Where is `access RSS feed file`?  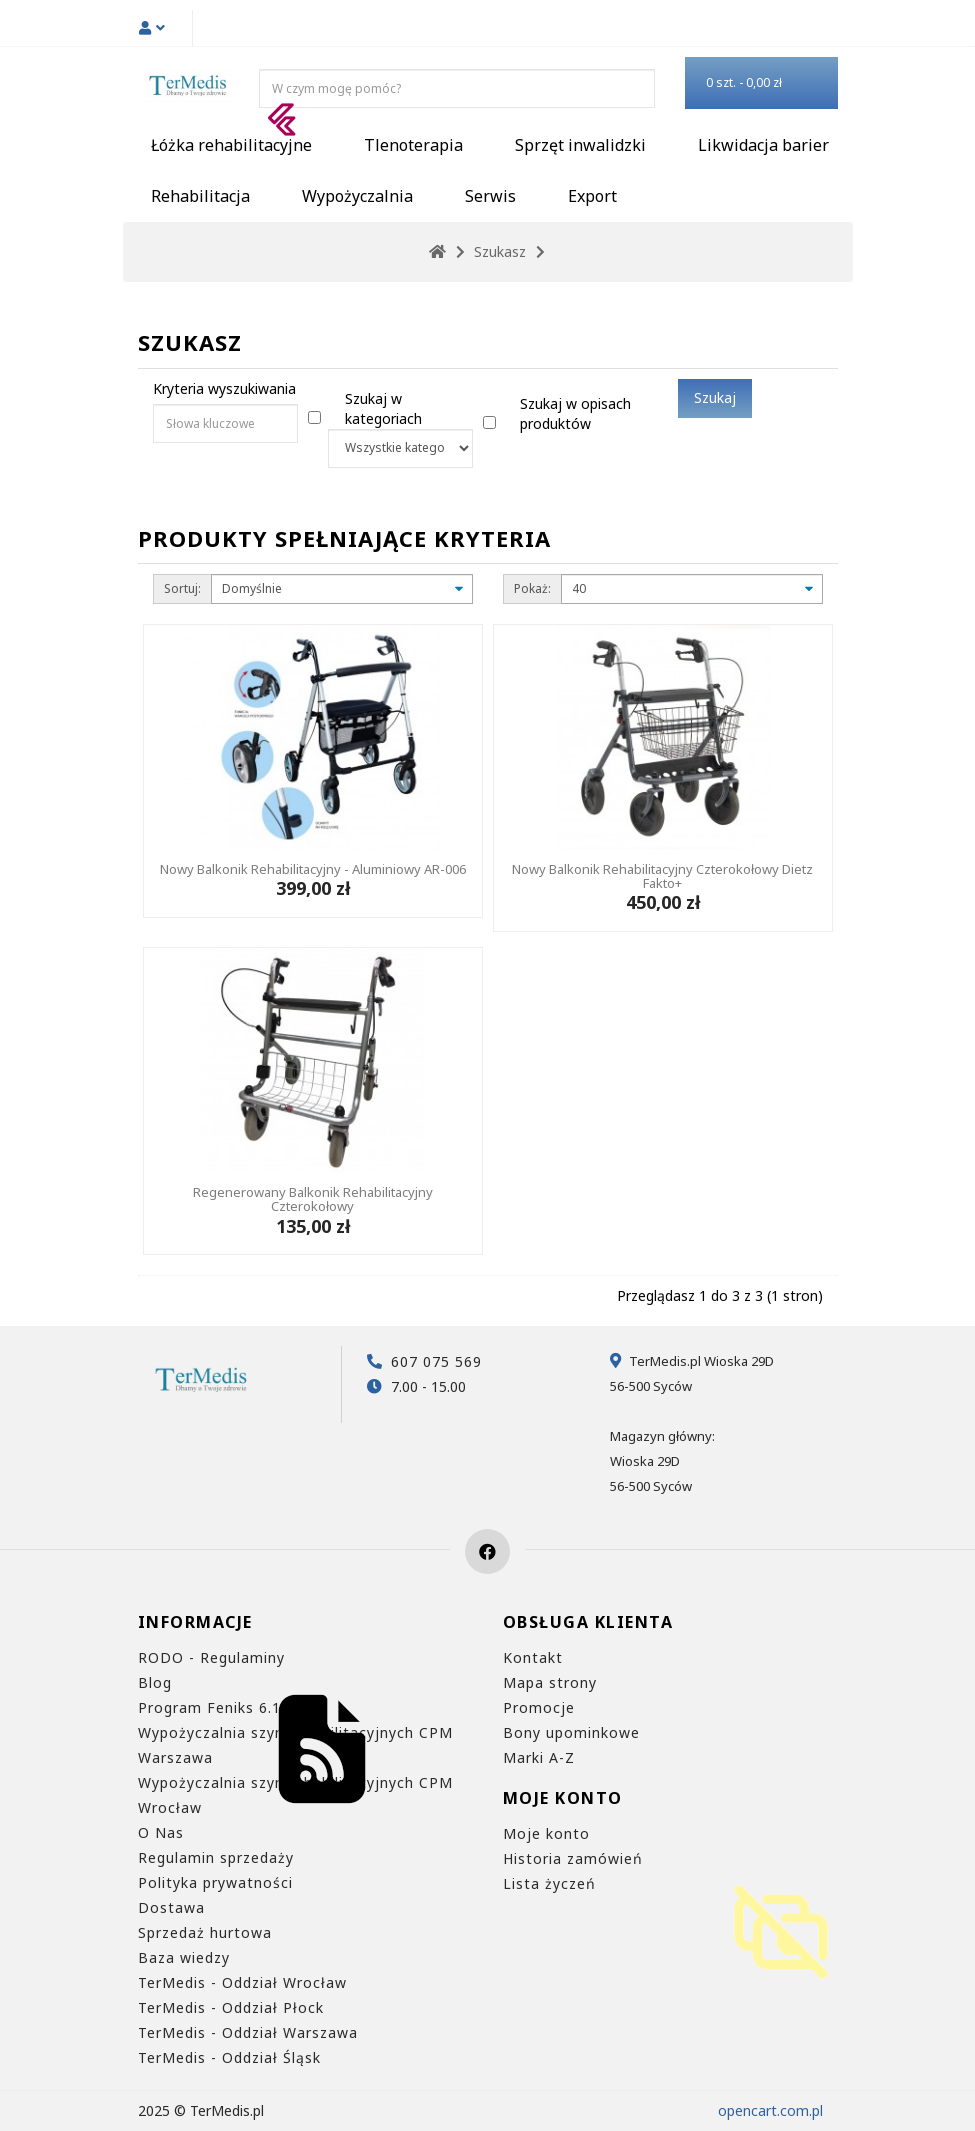
access RSS feed file is located at coordinates (322, 1749).